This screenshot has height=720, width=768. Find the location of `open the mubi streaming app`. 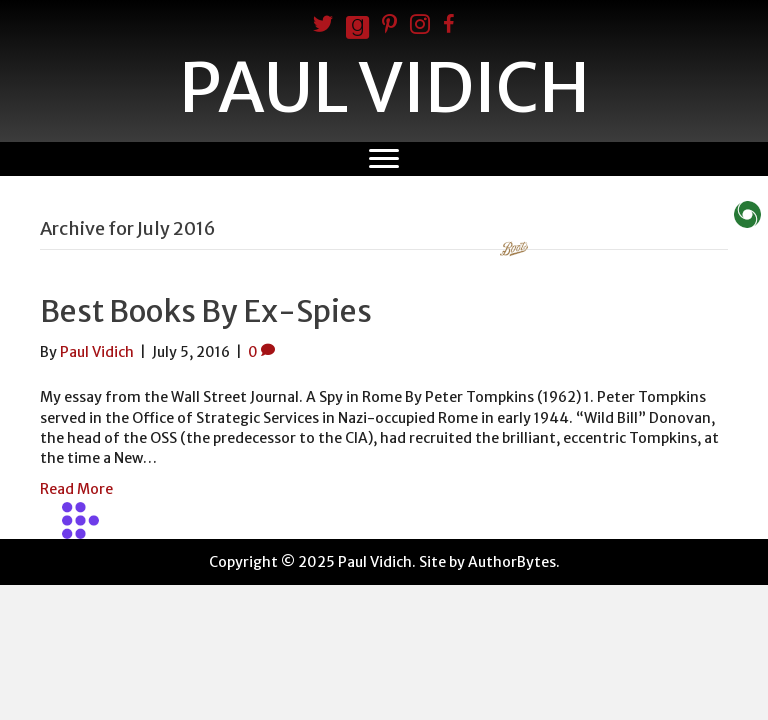

open the mubi streaming app is located at coordinates (80, 520).